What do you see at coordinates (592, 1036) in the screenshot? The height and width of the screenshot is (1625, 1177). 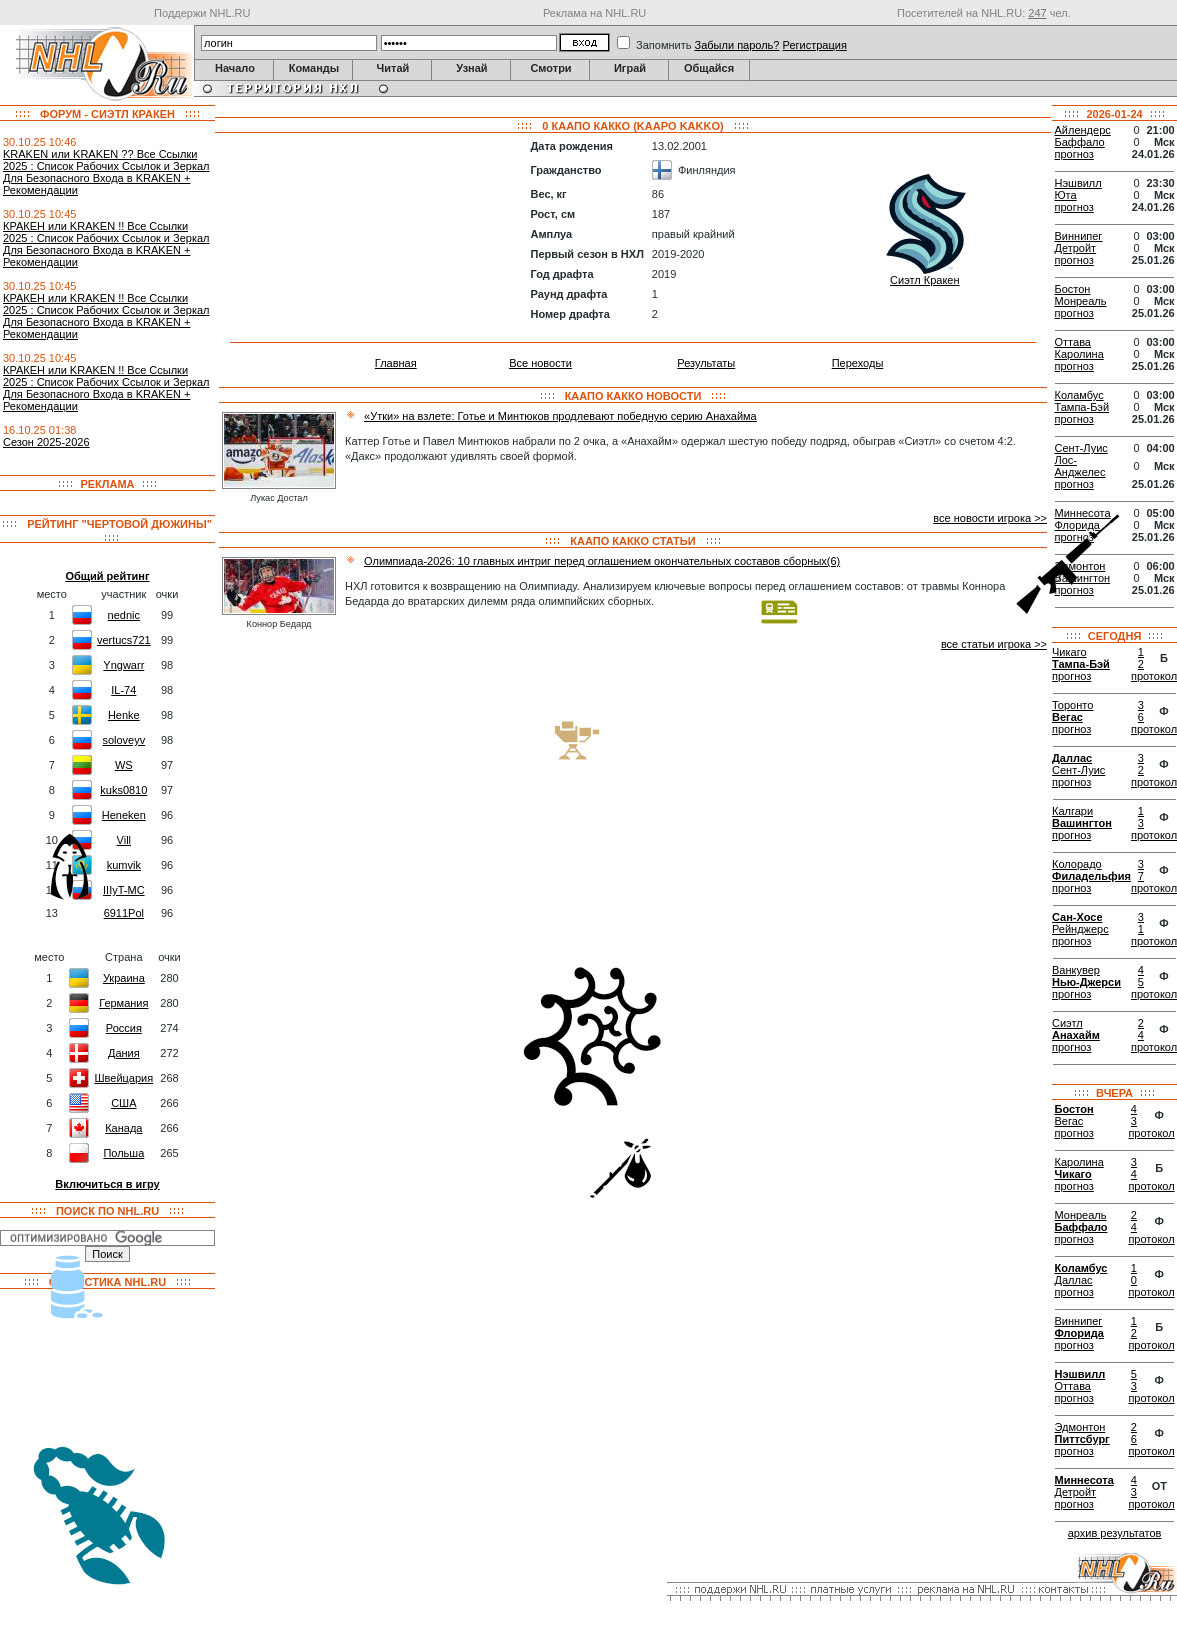 I see `decorative flourish or ornamental design element` at bounding box center [592, 1036].